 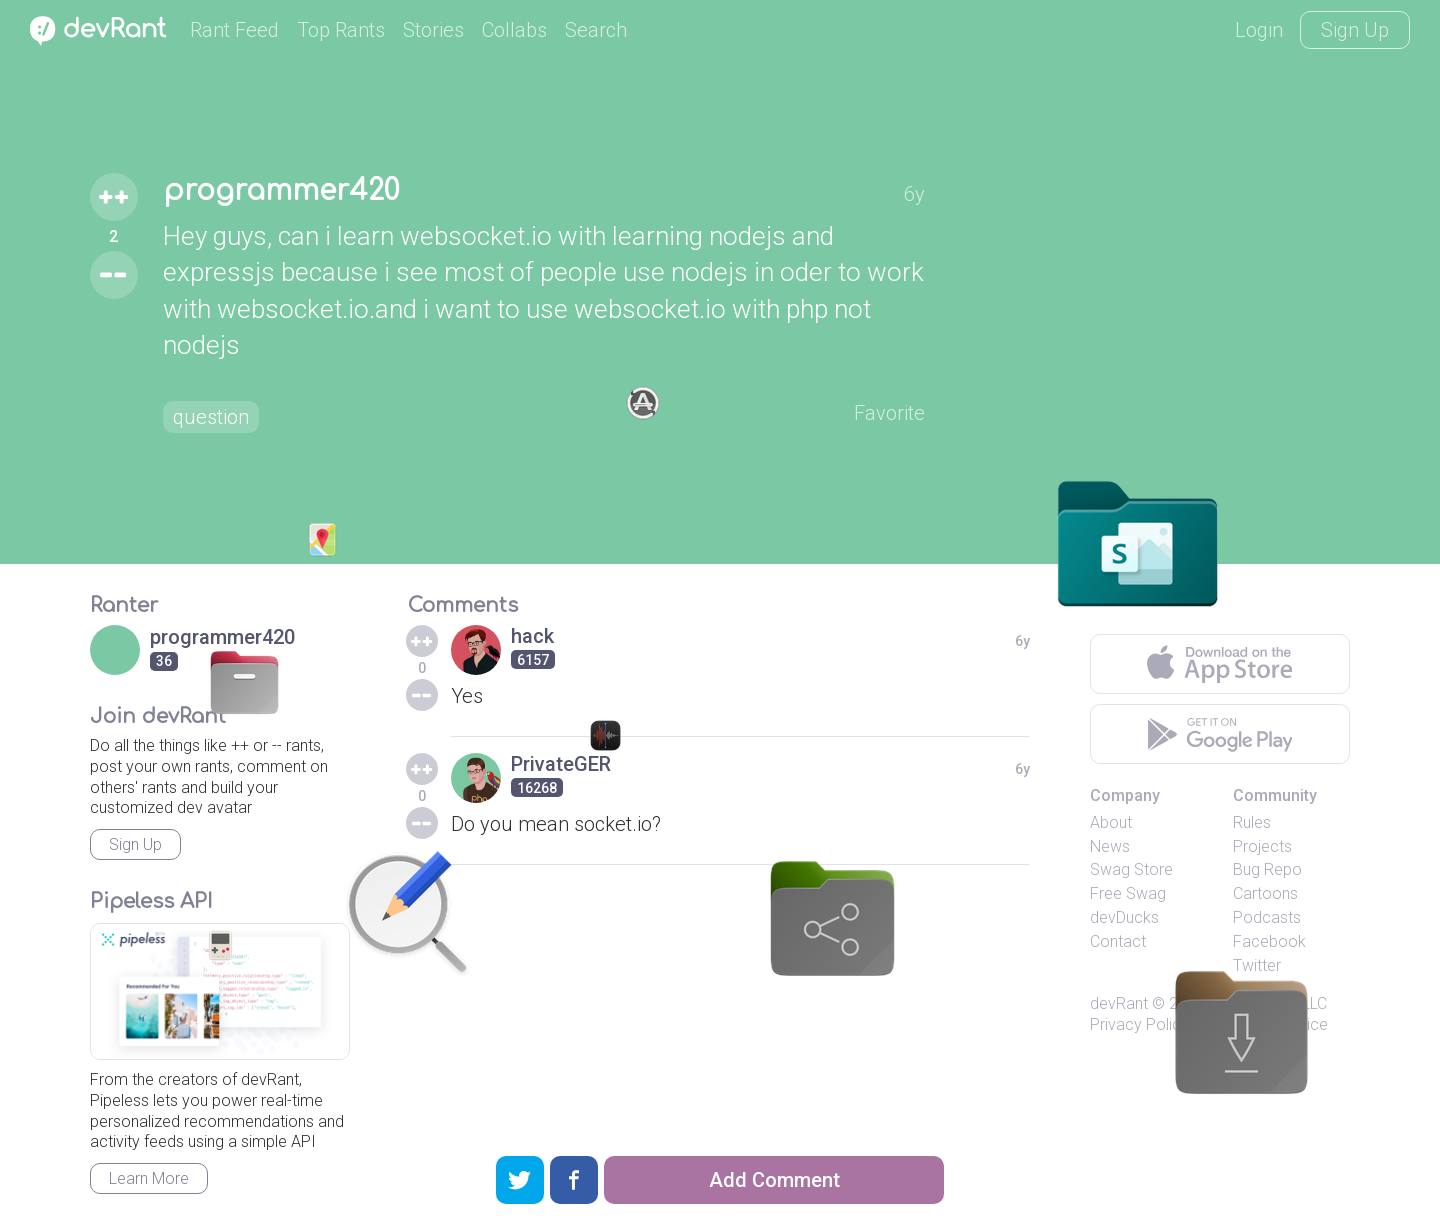 I want to click on open file manager application, so click(x=244, y=682).